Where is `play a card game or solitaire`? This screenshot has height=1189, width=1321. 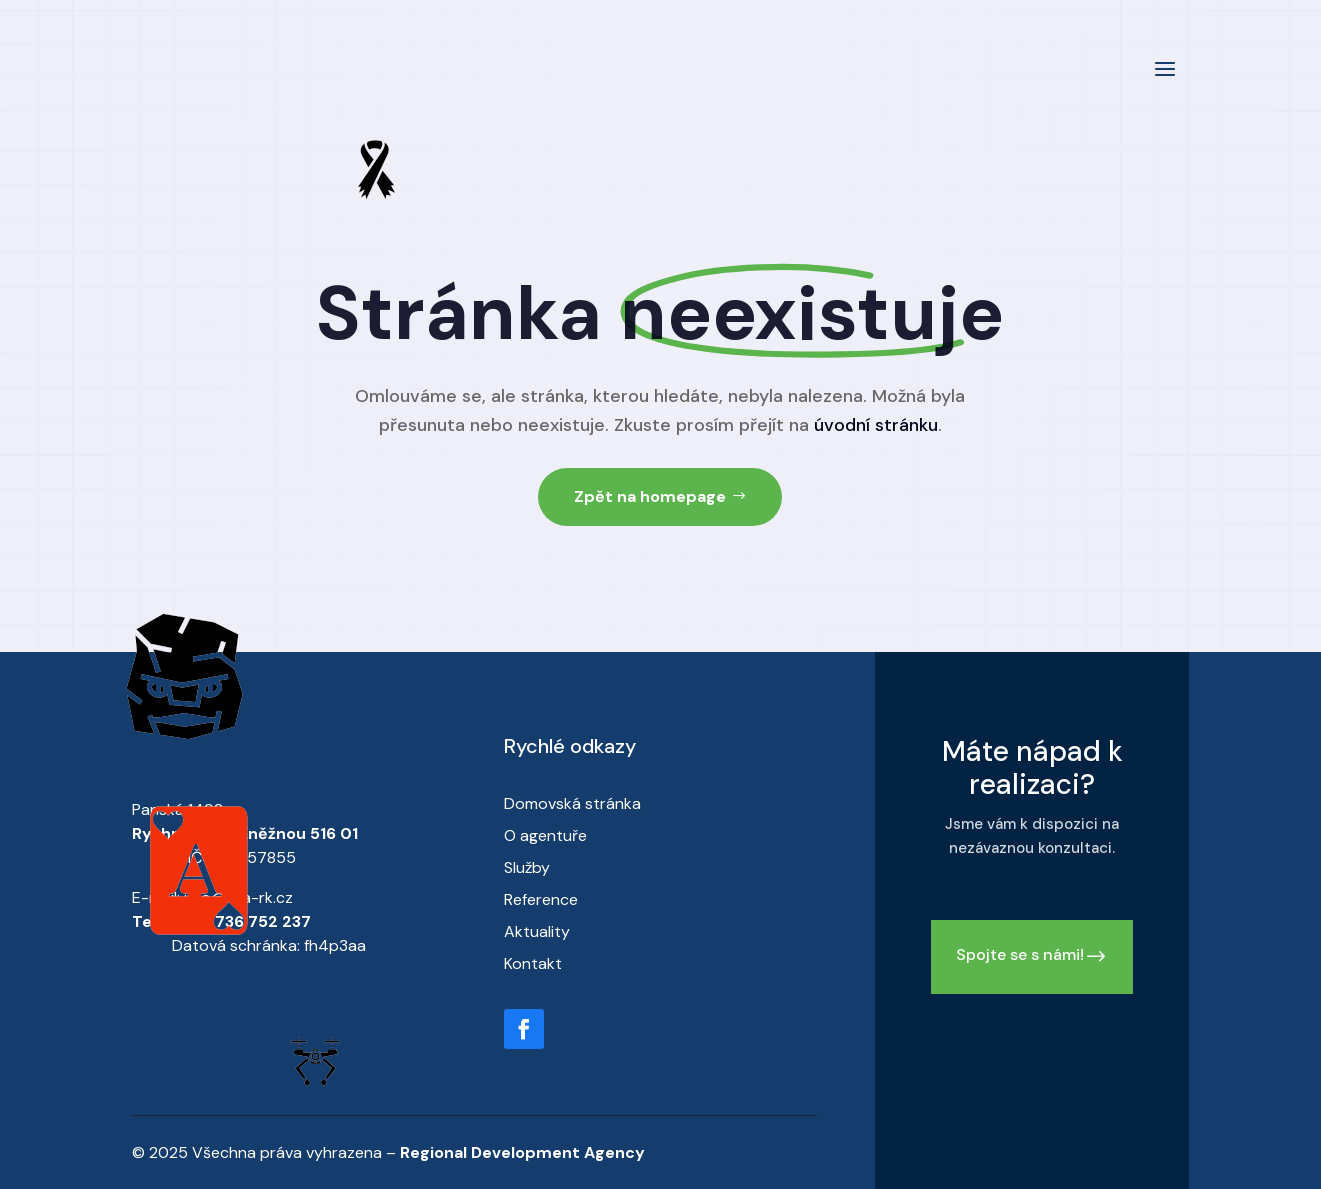
play a card game or solitaire is located at coordinates (198, 870).